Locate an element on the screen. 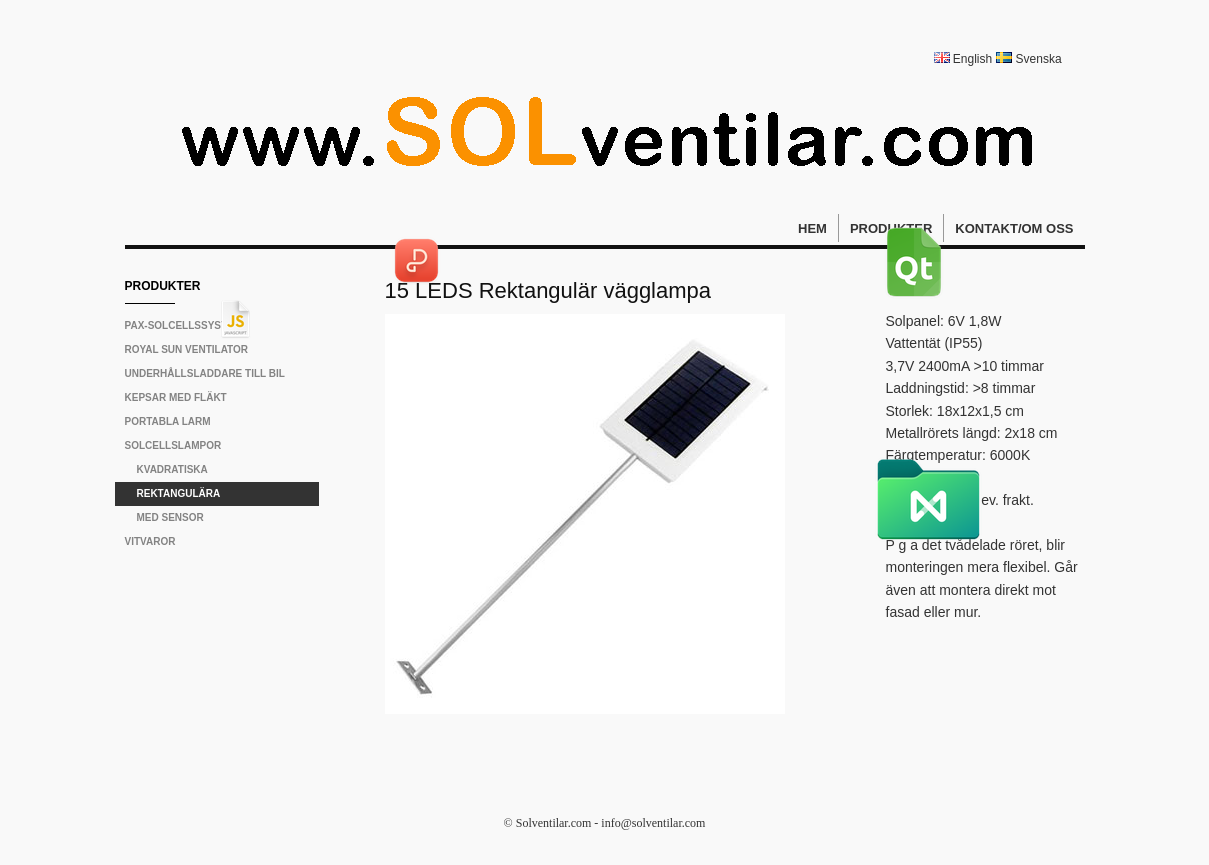 The image size is (1209, 865). open wondershare edrawmind project folder is located at coordinates (928, 502).